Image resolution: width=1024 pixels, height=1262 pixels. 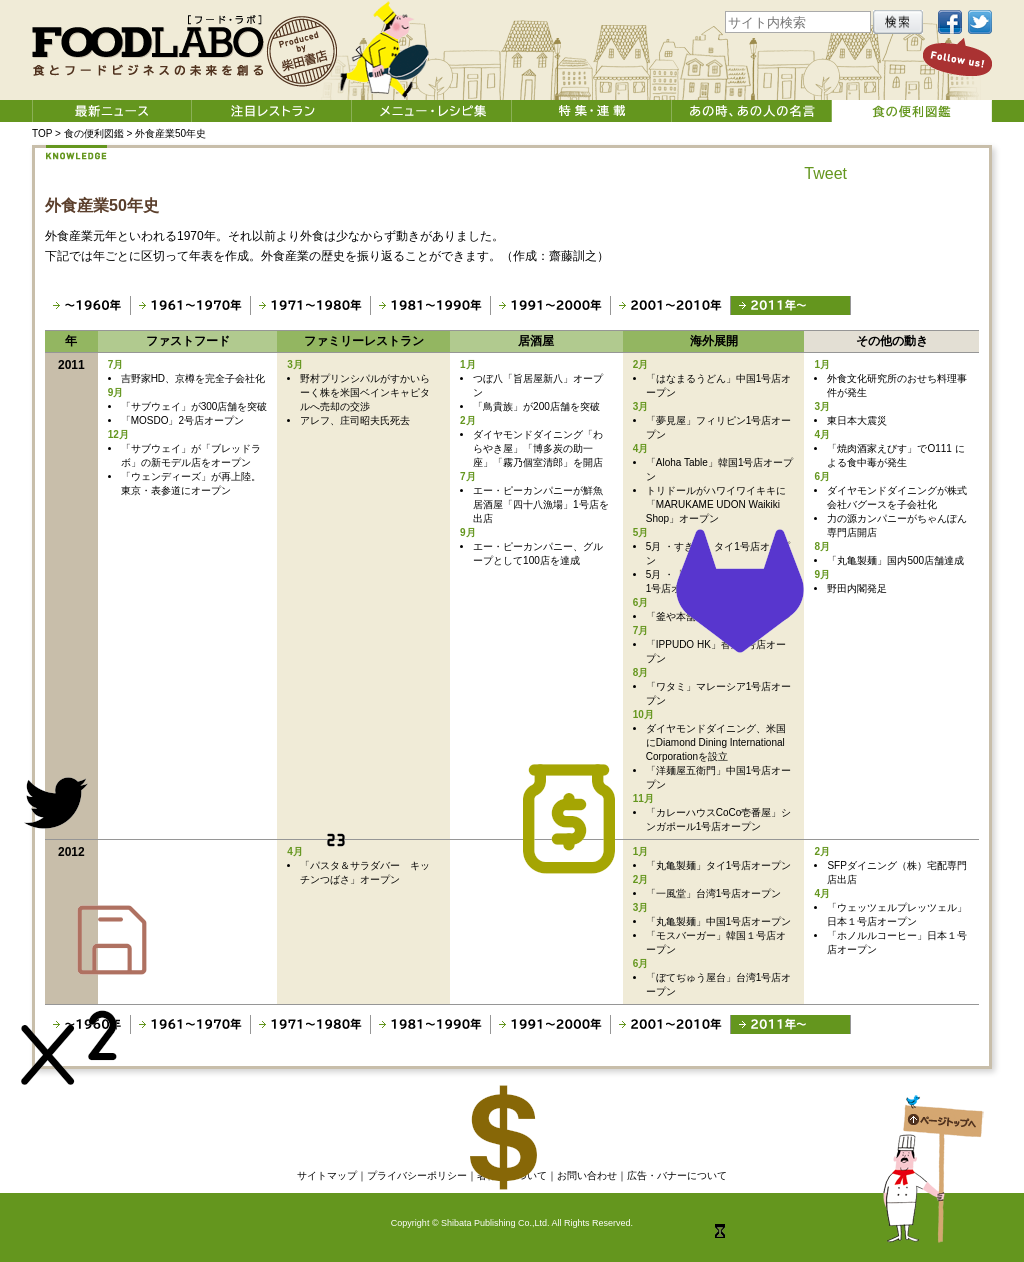 What do you see at coordinates (56, 803) in the screenshot?
I see `share to twitter` at bounding box center [56, 803].